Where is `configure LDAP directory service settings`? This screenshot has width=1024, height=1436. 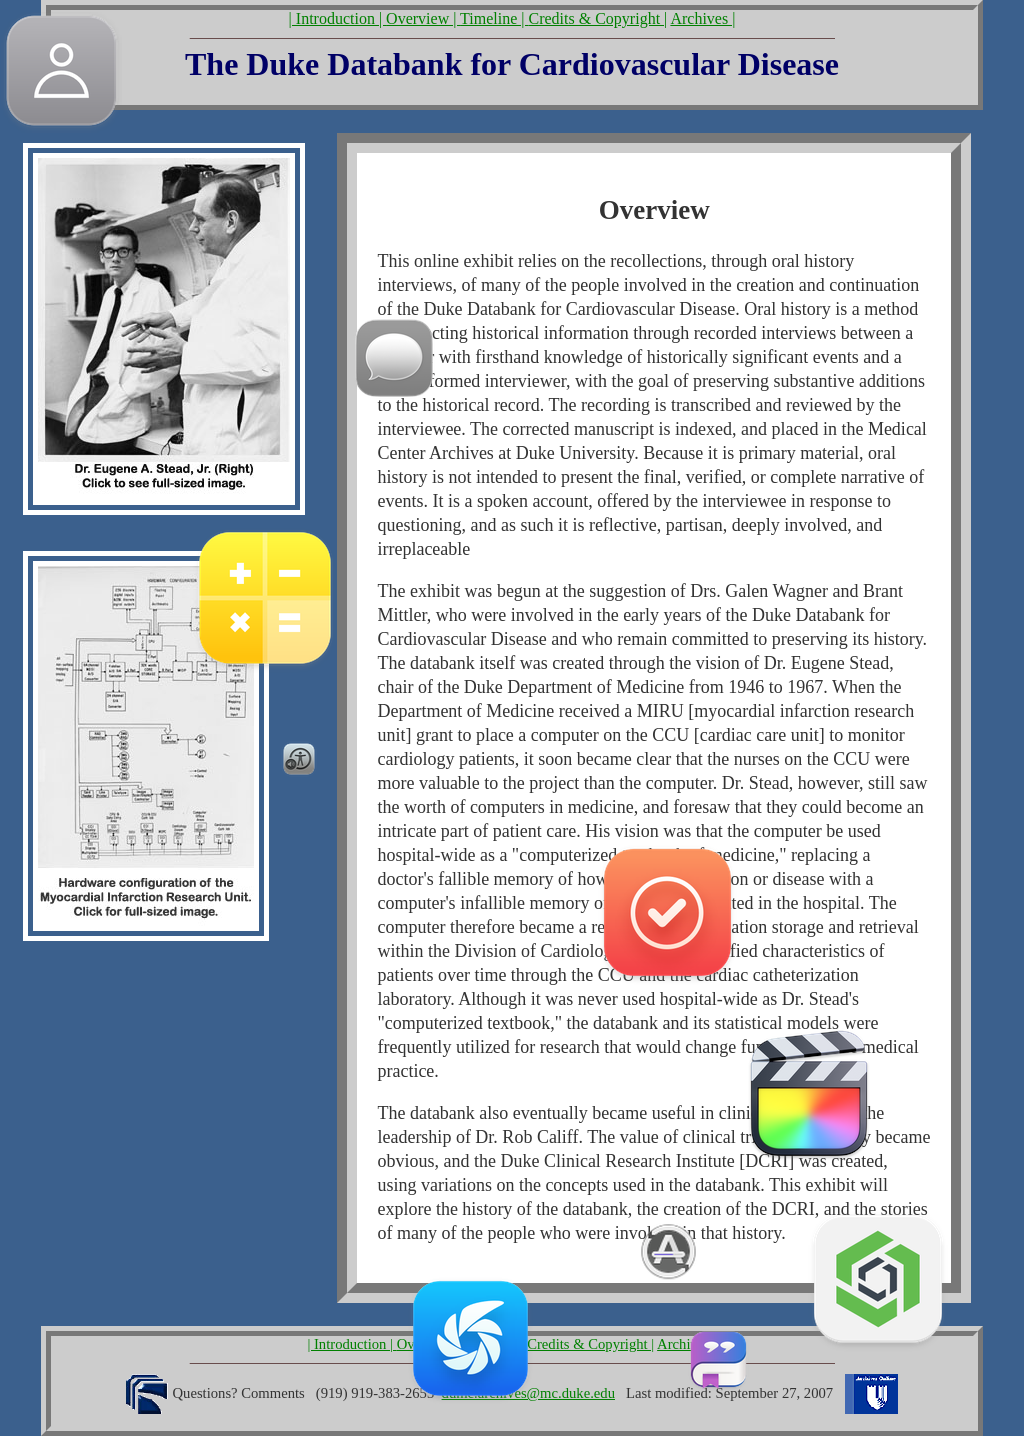
configure LDAP directory service settings is located at coordinates (61, 72).